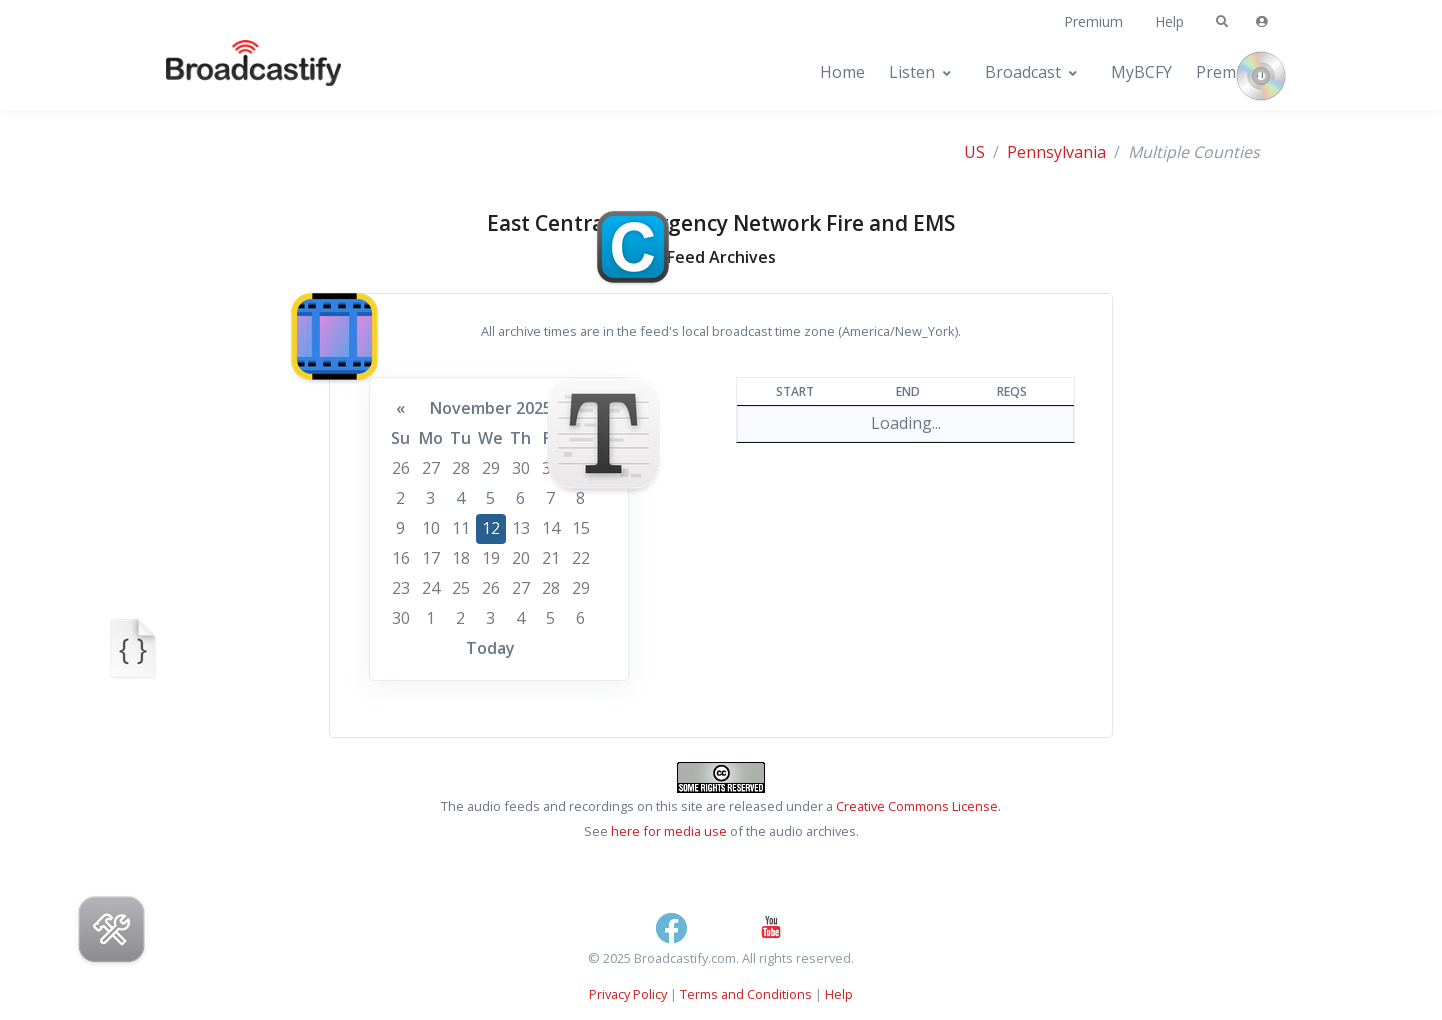  What do you see at coordinates (334, 336) in the screenshot?
I see `open video trimmer app` at bounding box center [334, 336].